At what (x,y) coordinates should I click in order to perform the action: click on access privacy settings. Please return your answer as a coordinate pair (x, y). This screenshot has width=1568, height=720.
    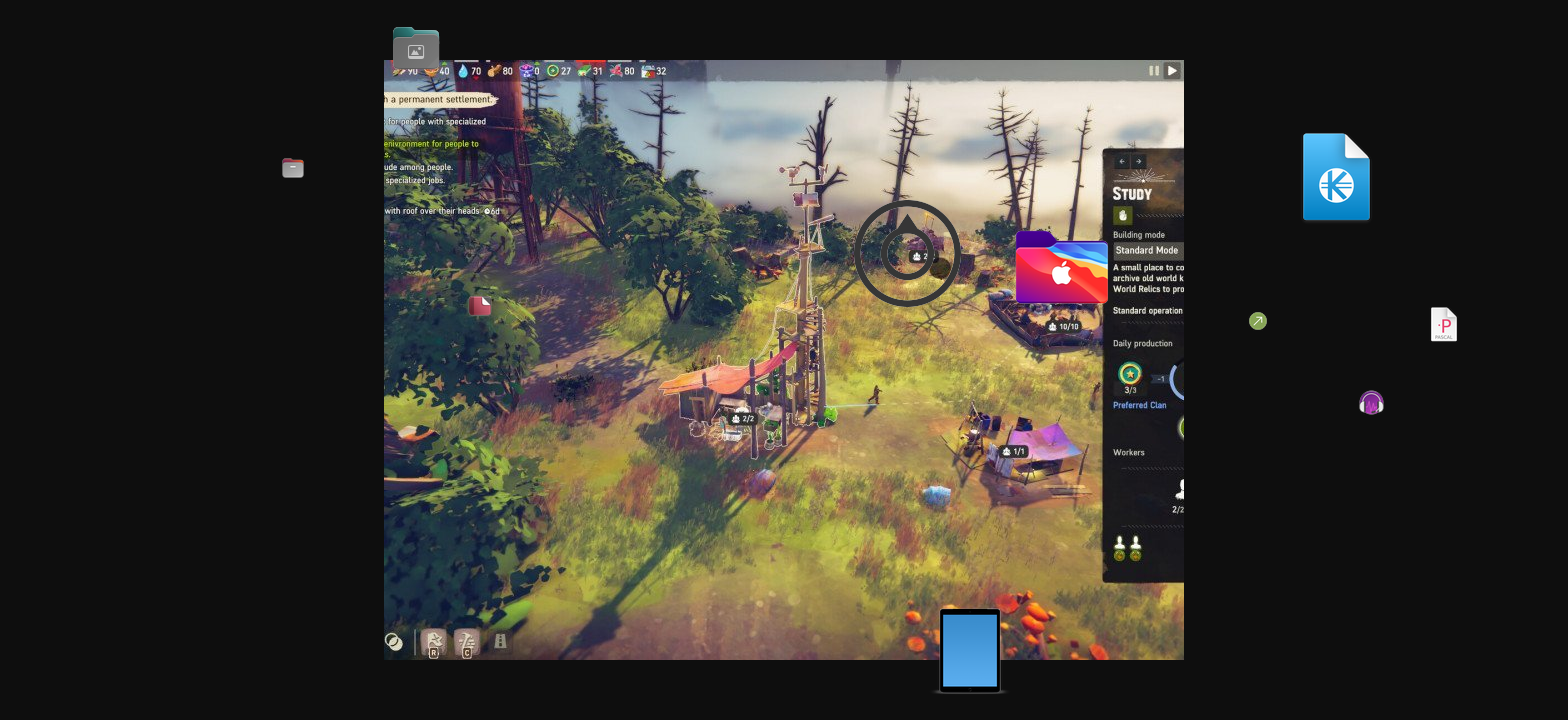
    Looking at the image, I should click on (907, 253).